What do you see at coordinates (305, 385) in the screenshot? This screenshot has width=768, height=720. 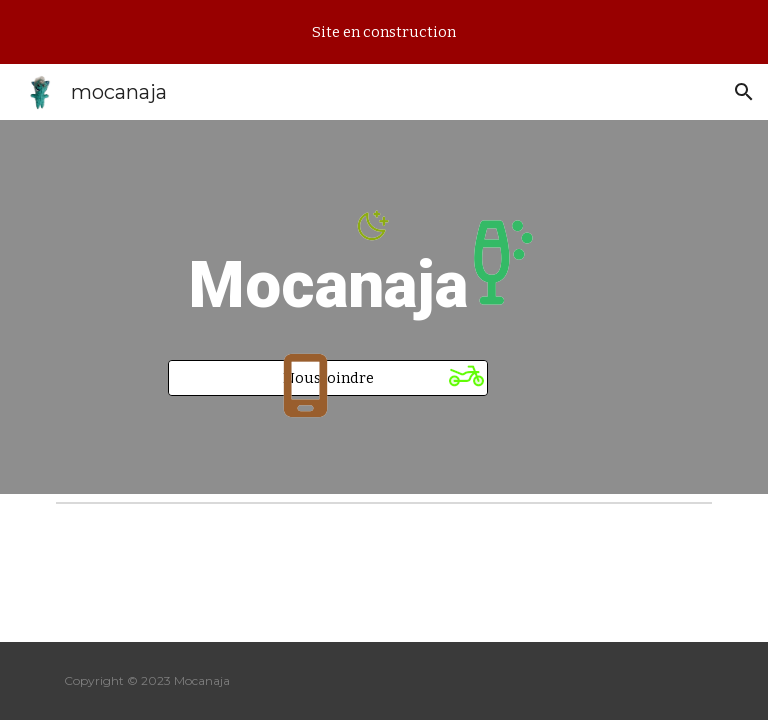 I see `switch to mobile view` at bounding box center [305, 385].